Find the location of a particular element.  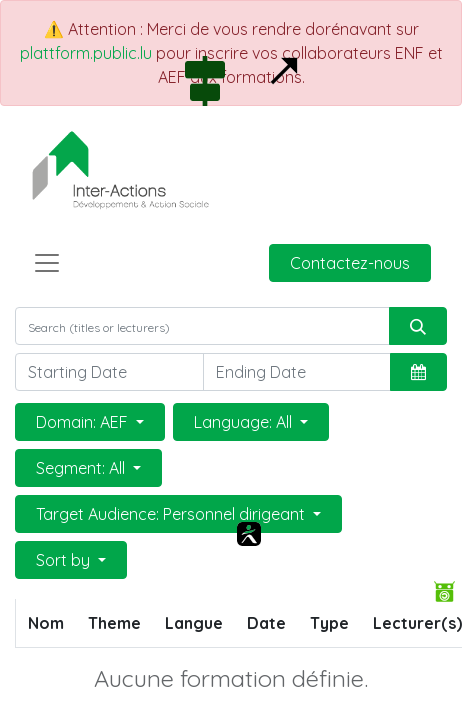

open the F-Droid app store is located at coordinates (444, 591).